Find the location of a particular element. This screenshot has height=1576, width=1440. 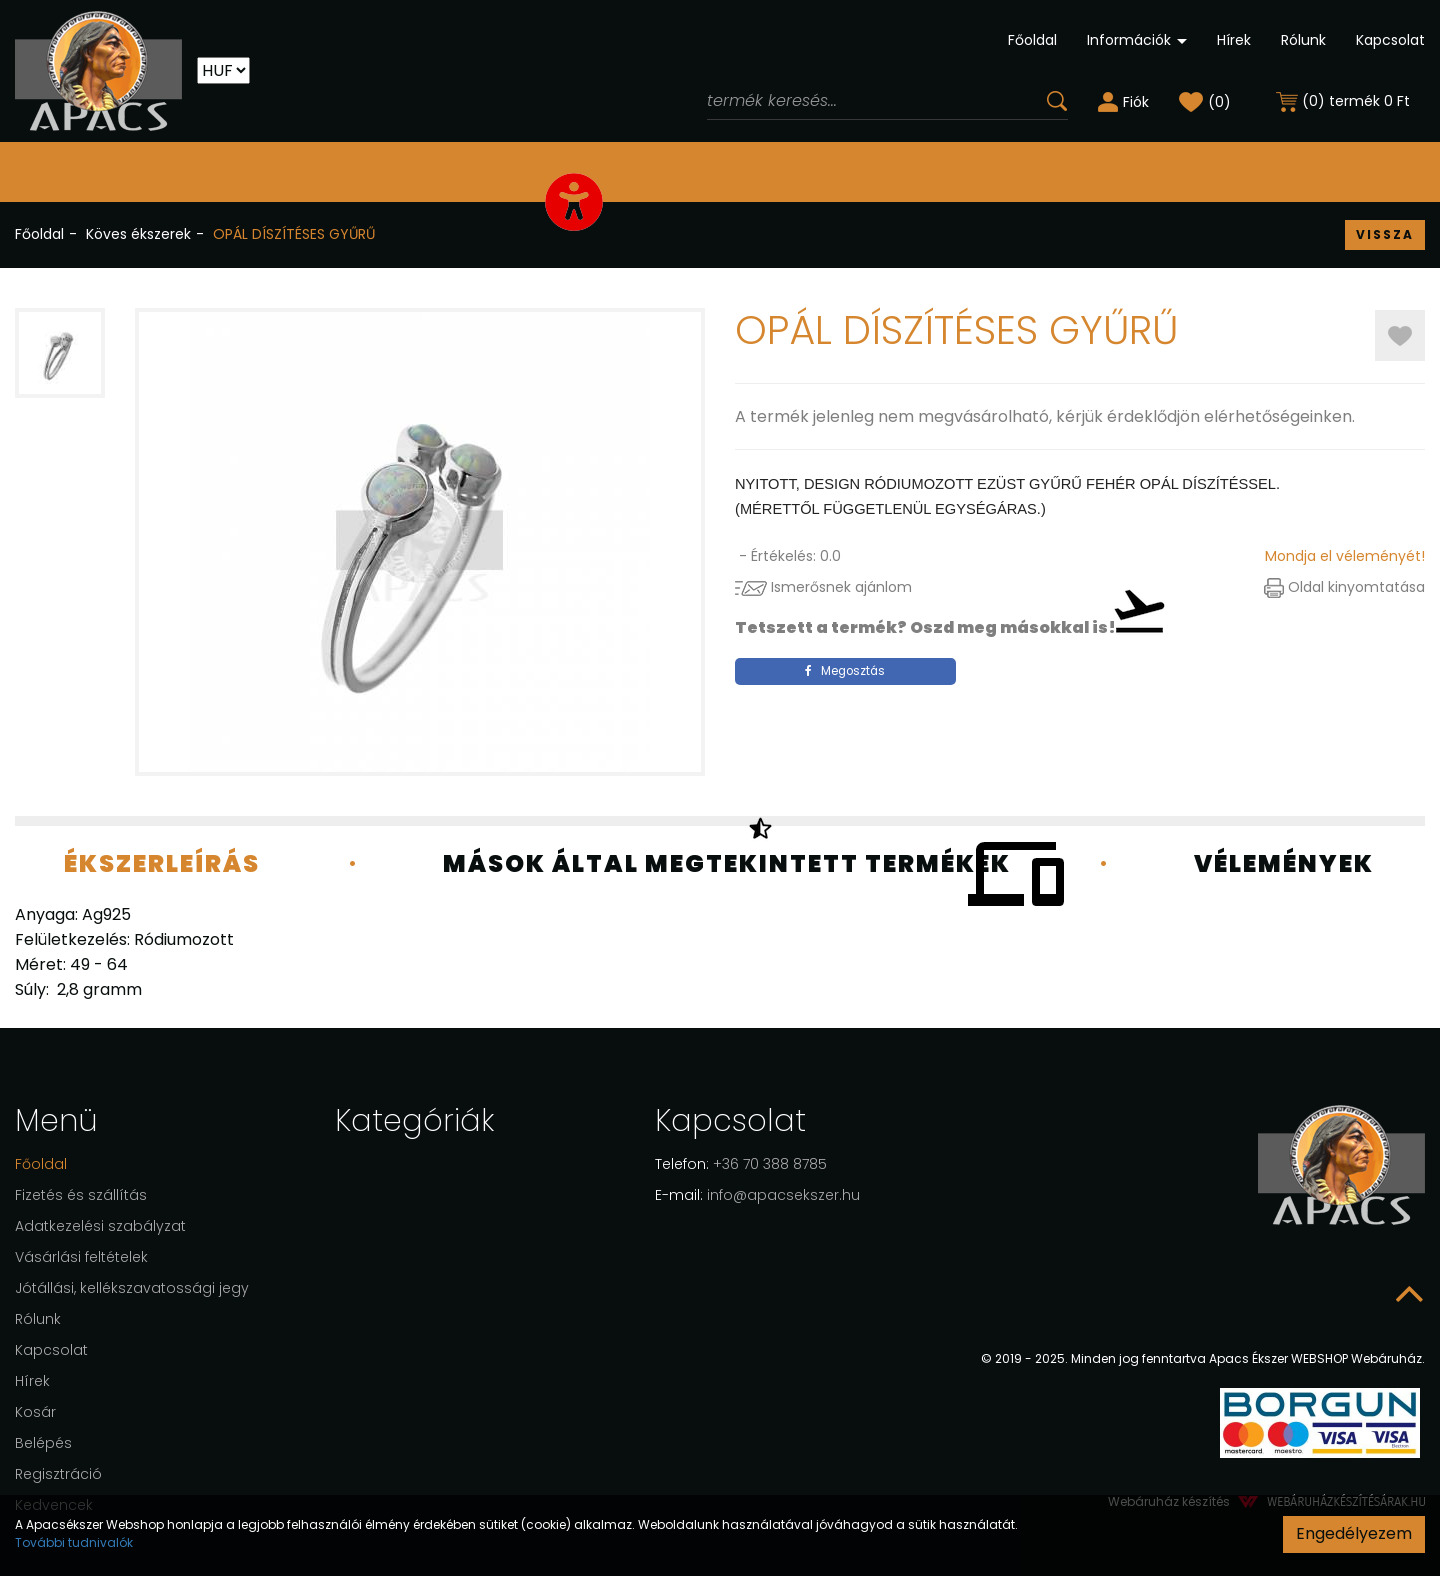

indicates a partial or half-star rating is located at coordinates (760, 828).